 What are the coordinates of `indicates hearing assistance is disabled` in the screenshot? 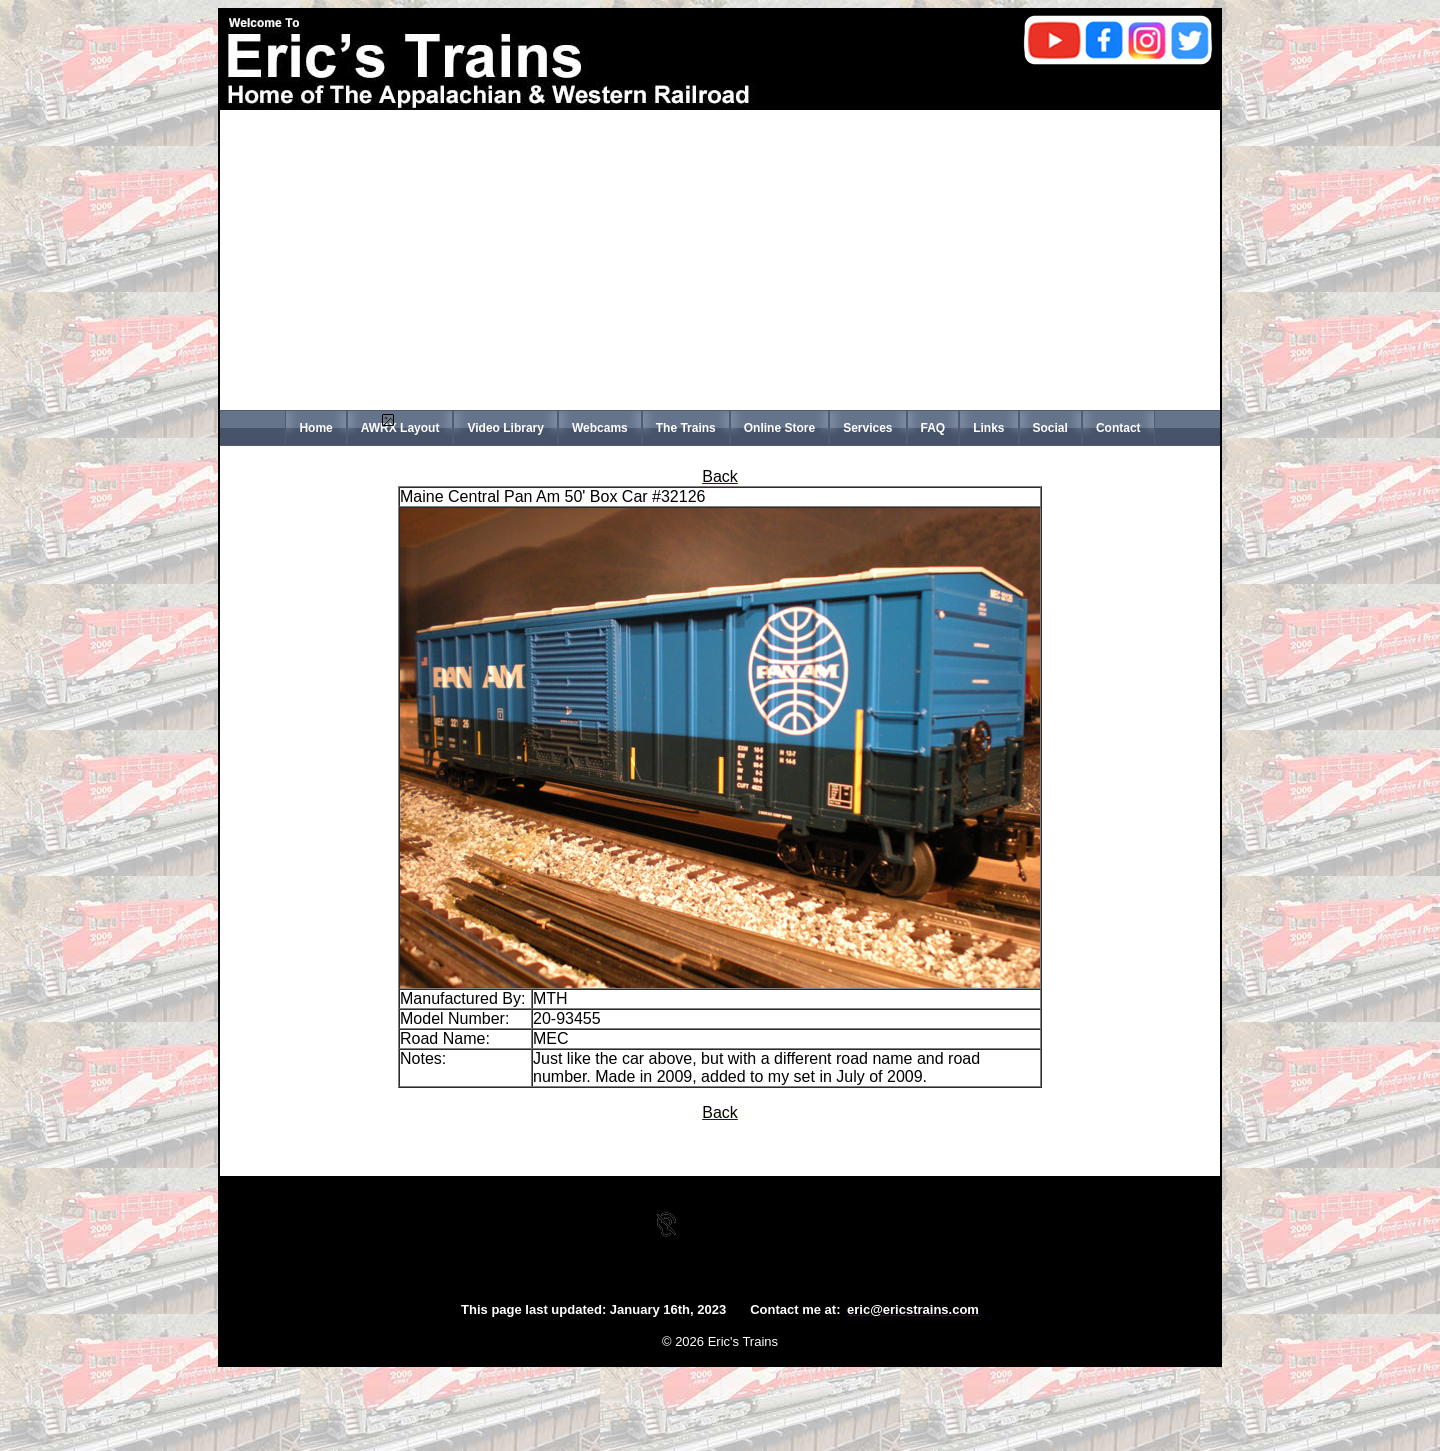 It's located at (666, 1224).